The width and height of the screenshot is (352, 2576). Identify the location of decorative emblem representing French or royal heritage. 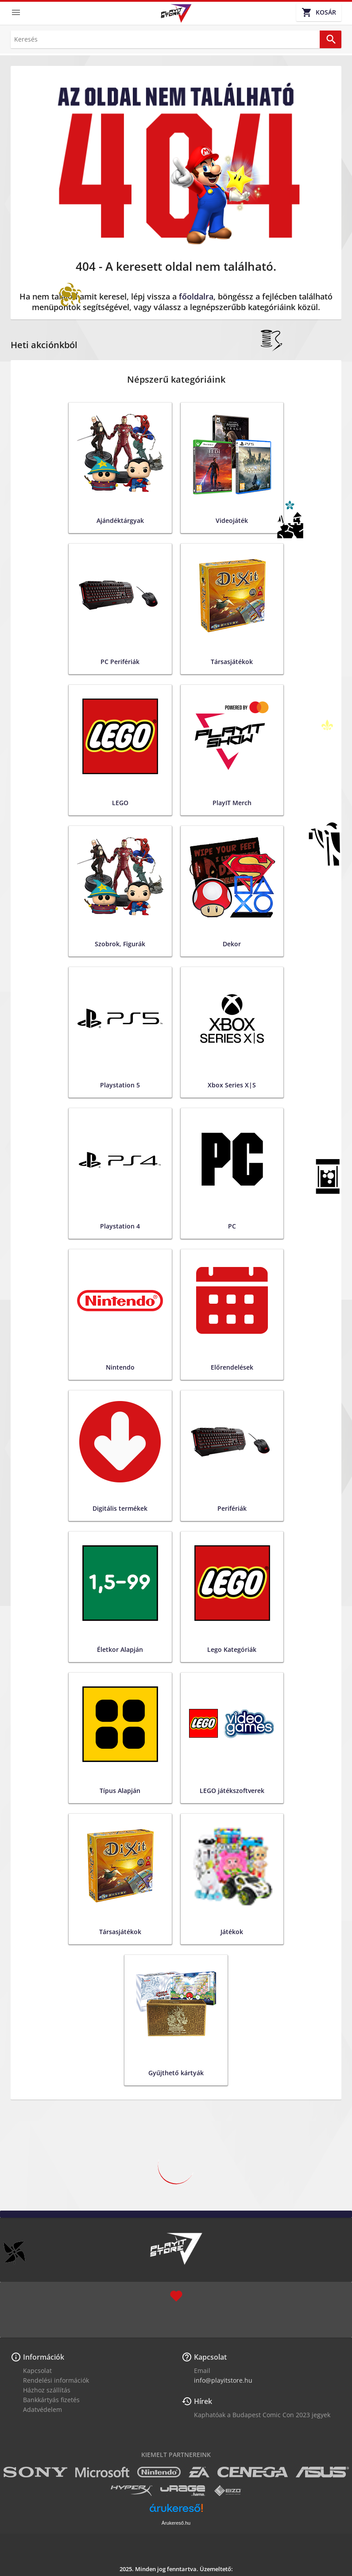
(327, 725).